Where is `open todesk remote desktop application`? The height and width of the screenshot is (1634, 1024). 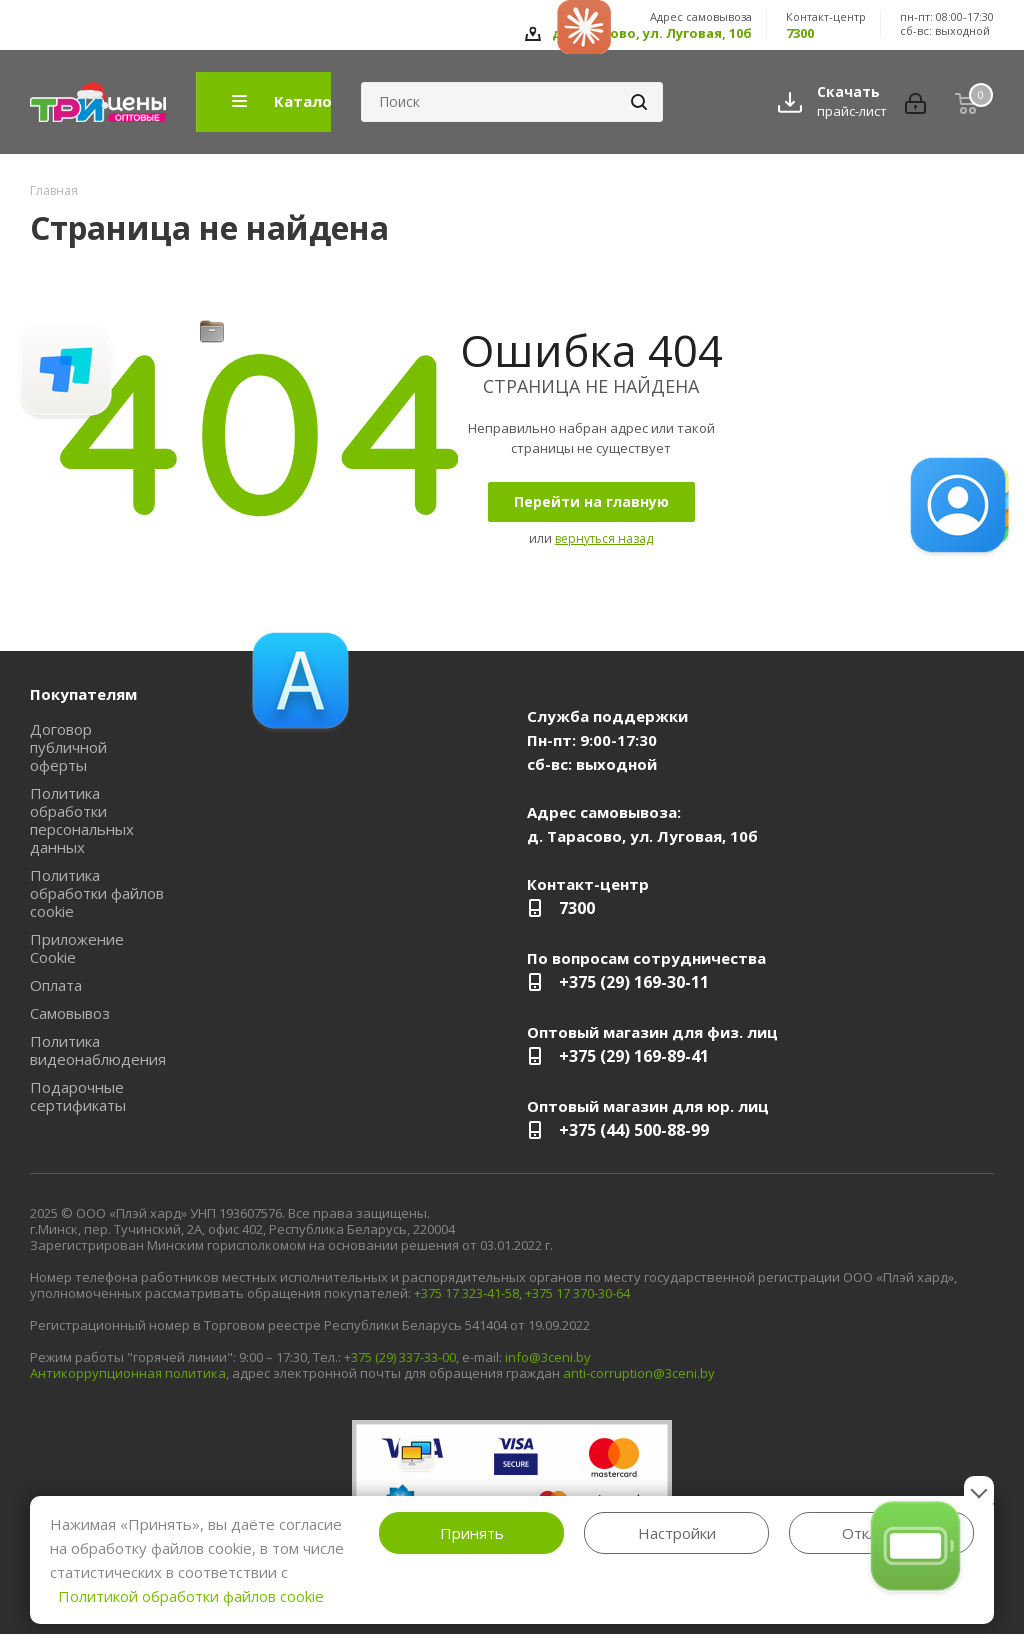
open todesk remote desktop application is located at coordinates (66, 370).